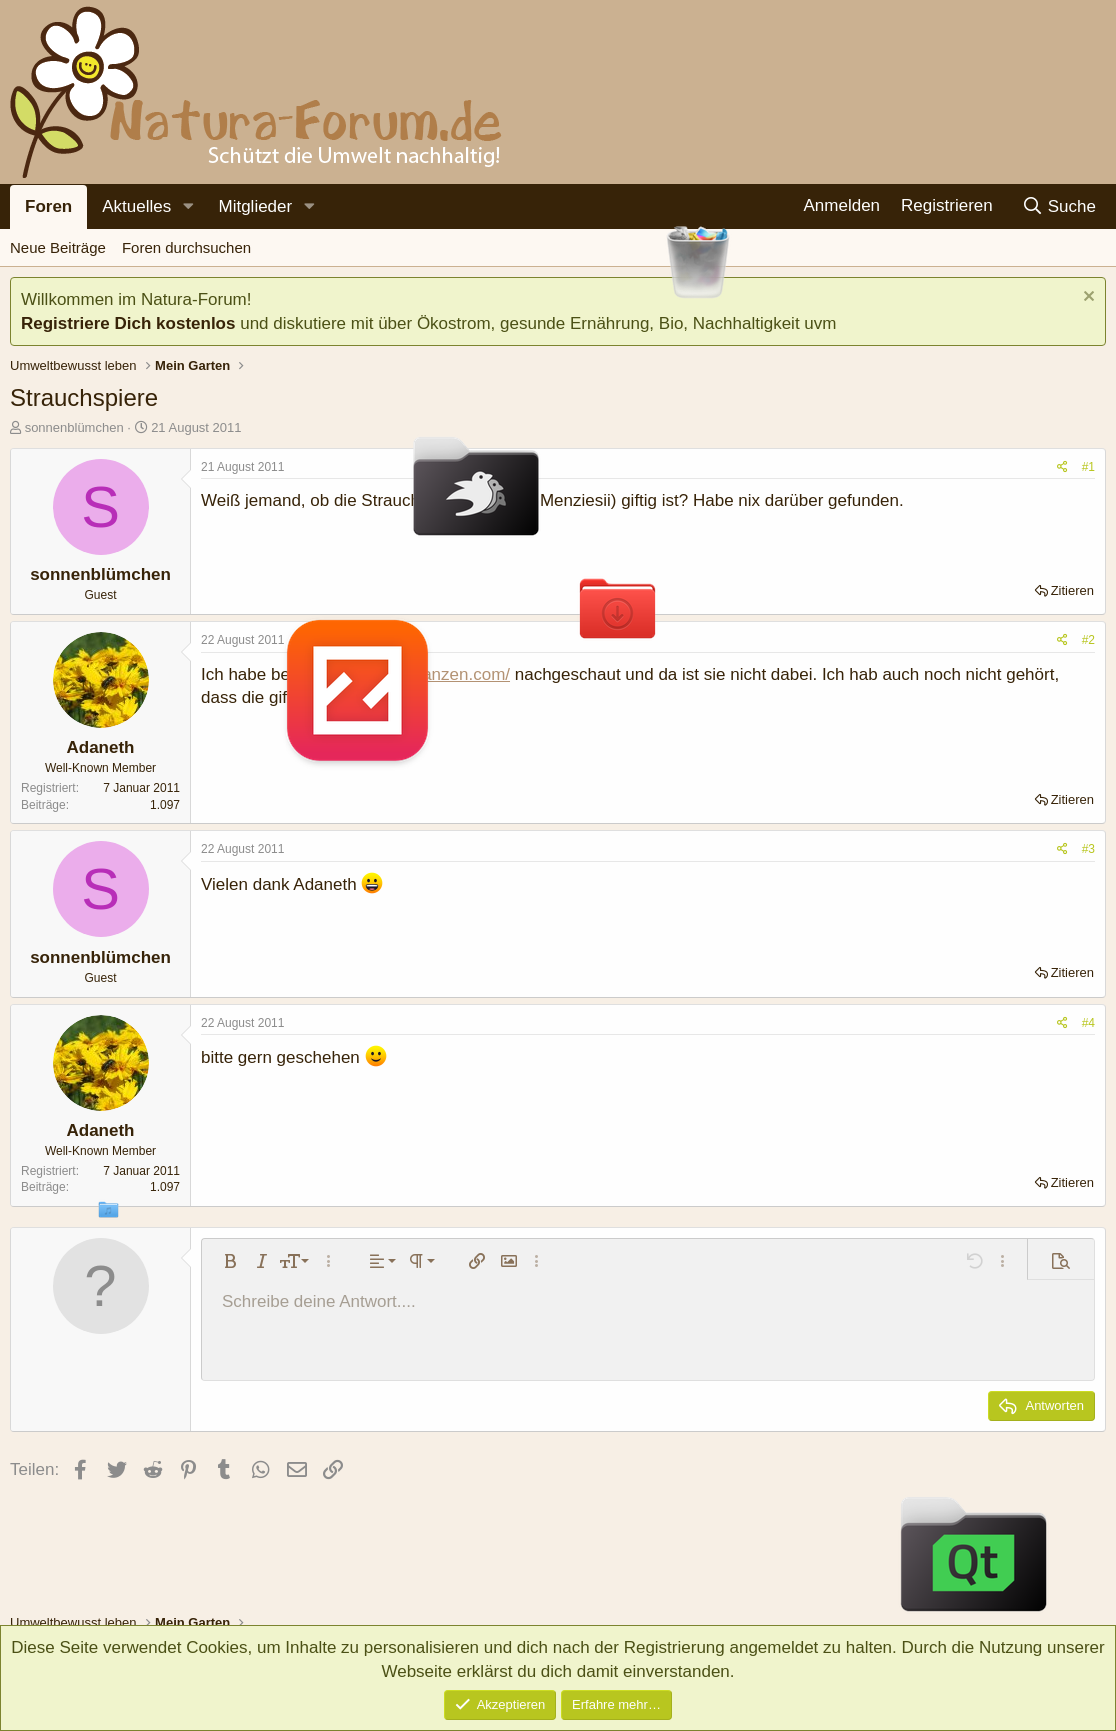 This screenshot has height=1731, width=1116. What do you see at coordinates (475, 489) in the screenshot?
I see `folder containing bevy game engine project files` at bounding box center [475, 489].